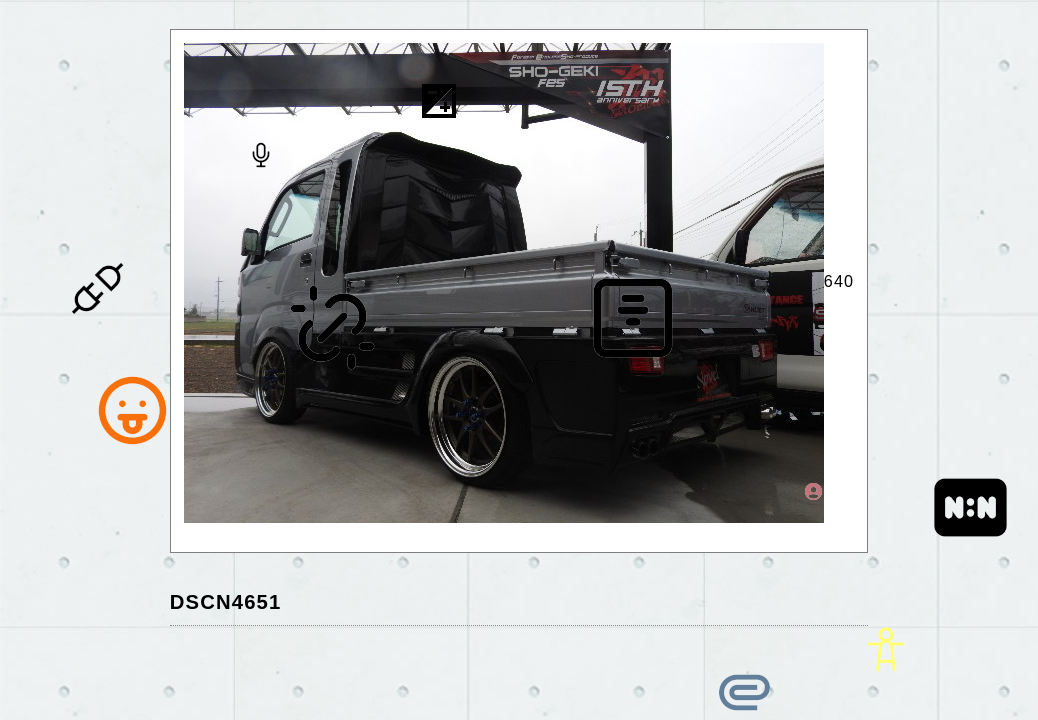 The image size is (1038, 720). What do you see at coordinates (633, 318) in the screenshot?
I see `align content to top center of container` at bounding box center [633, 318].